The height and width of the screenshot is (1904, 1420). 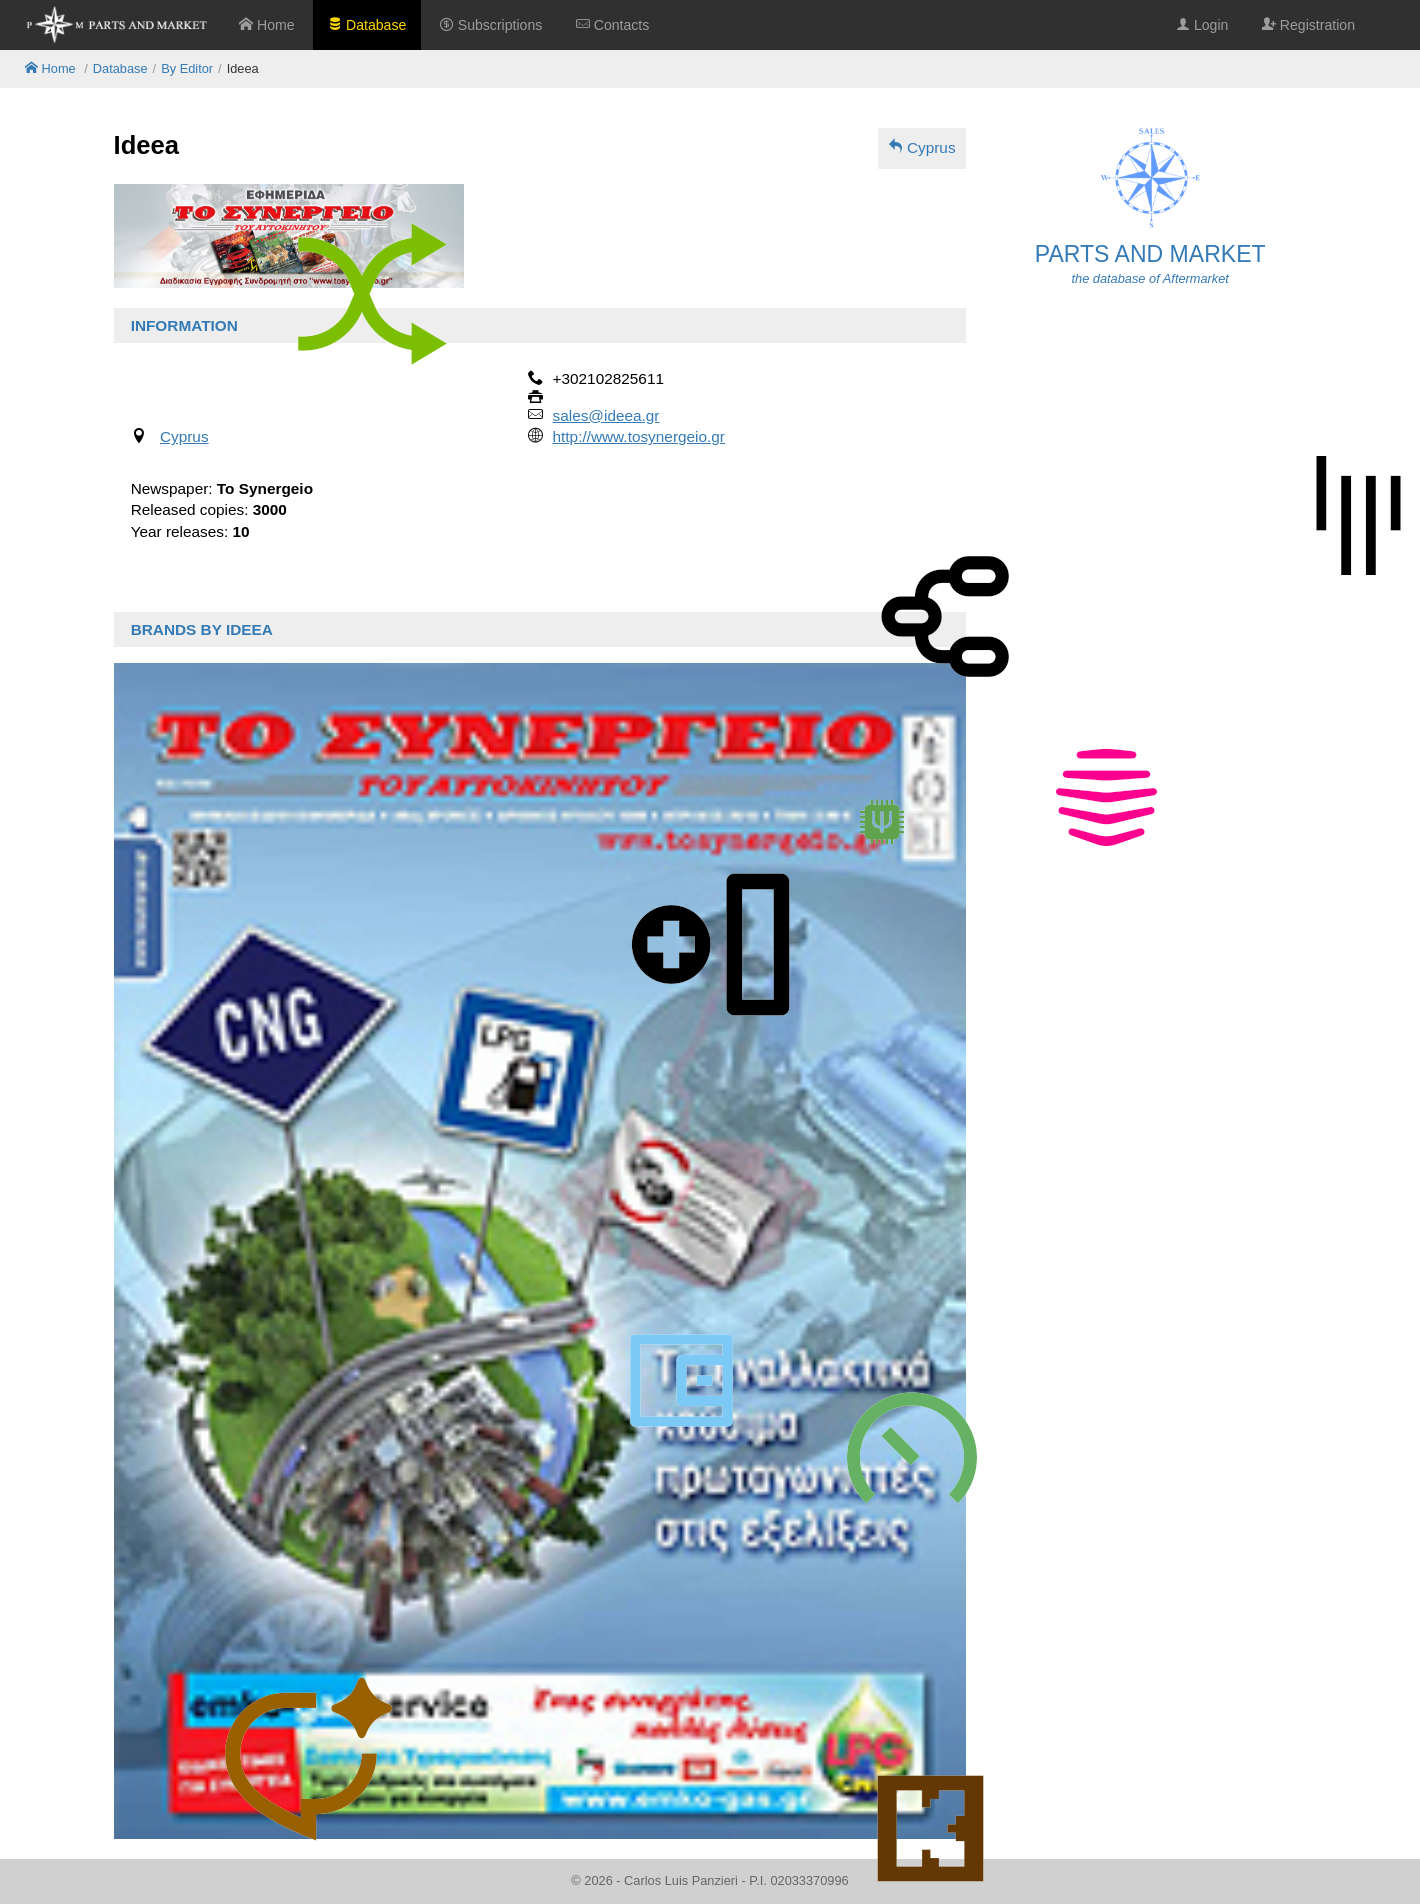 I want to click on create or view a mind map, so click(x=948, y=616).